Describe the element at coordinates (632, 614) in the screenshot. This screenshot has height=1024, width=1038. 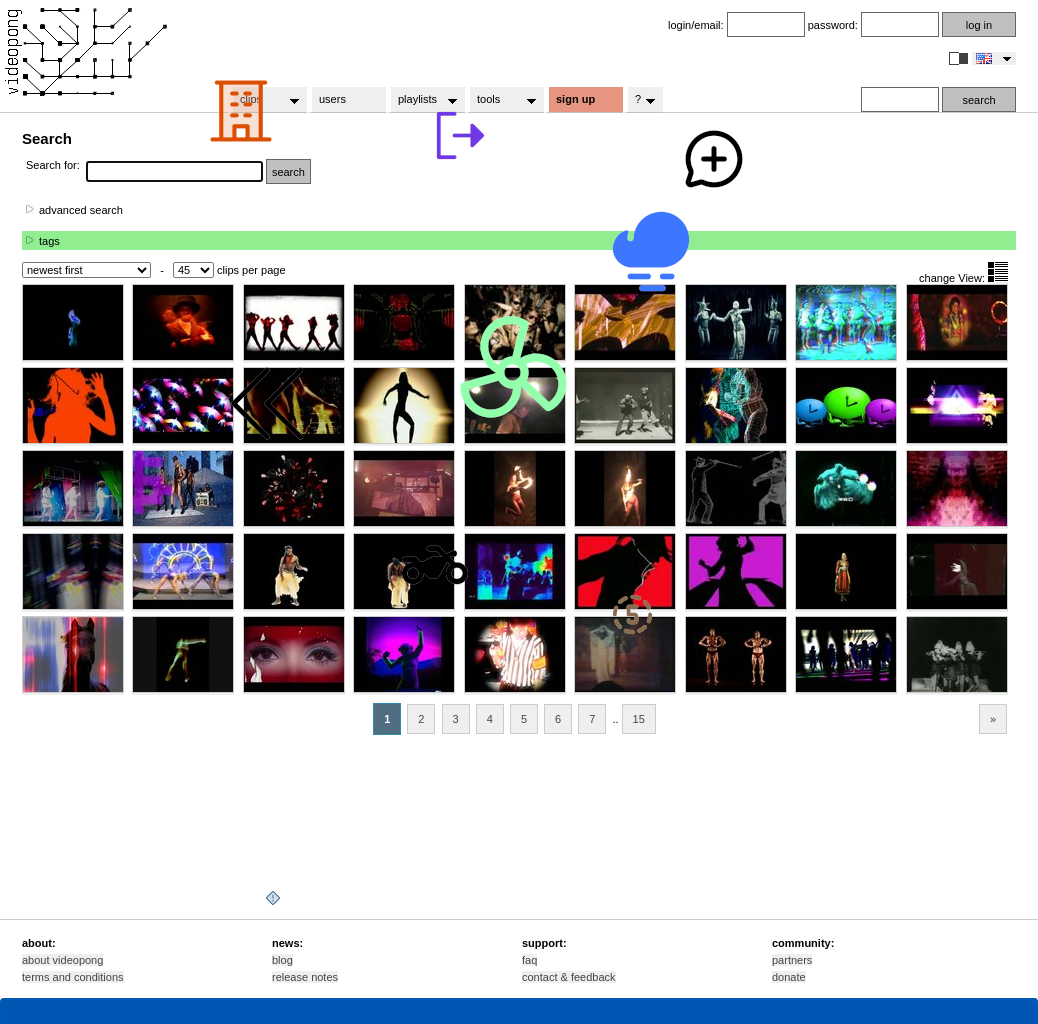
I see `step 5 of a multi-step process` at that location.